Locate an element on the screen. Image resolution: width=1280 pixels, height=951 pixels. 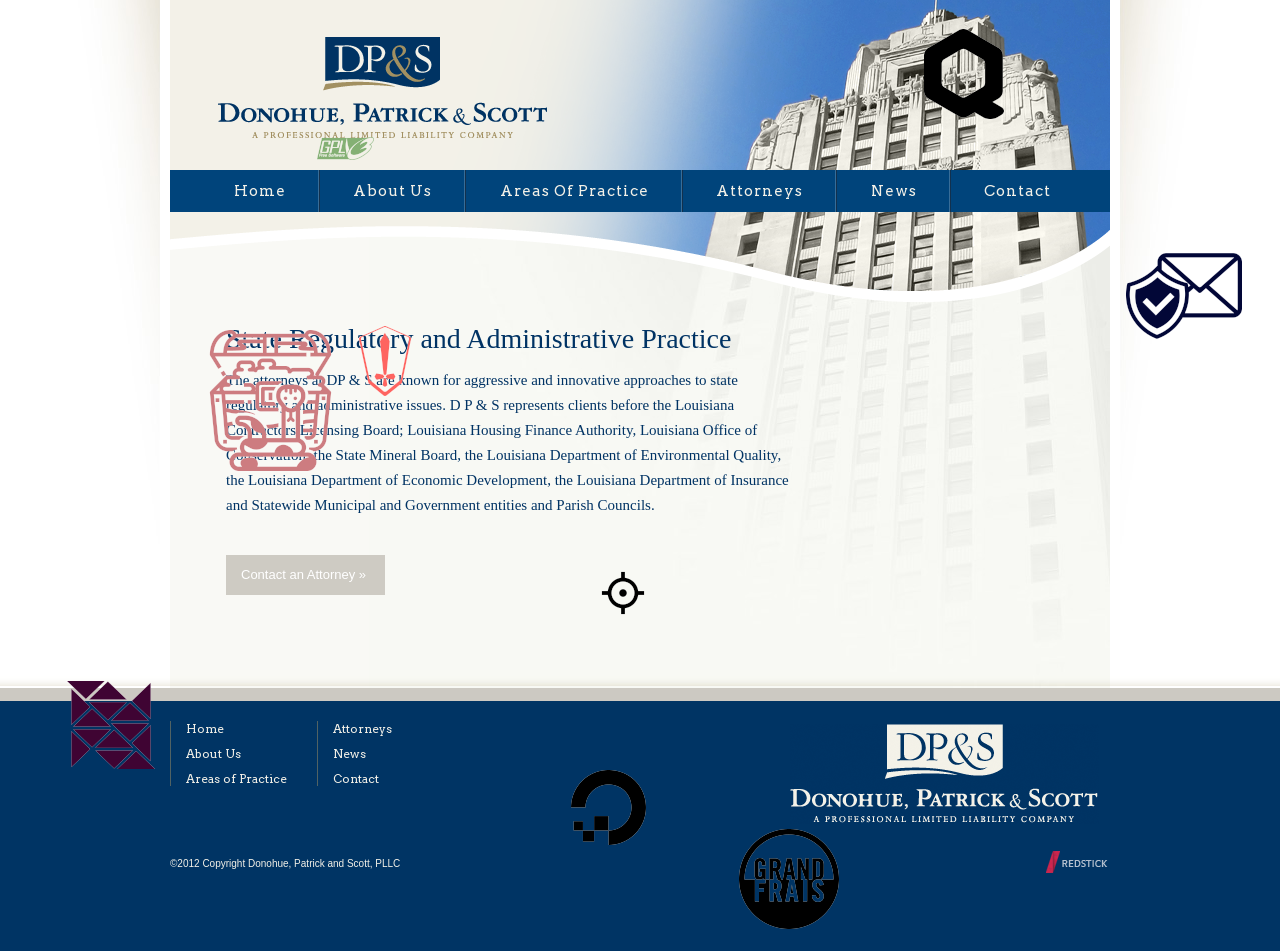
launch heroic games launcher is located at coordinates (385, 361).